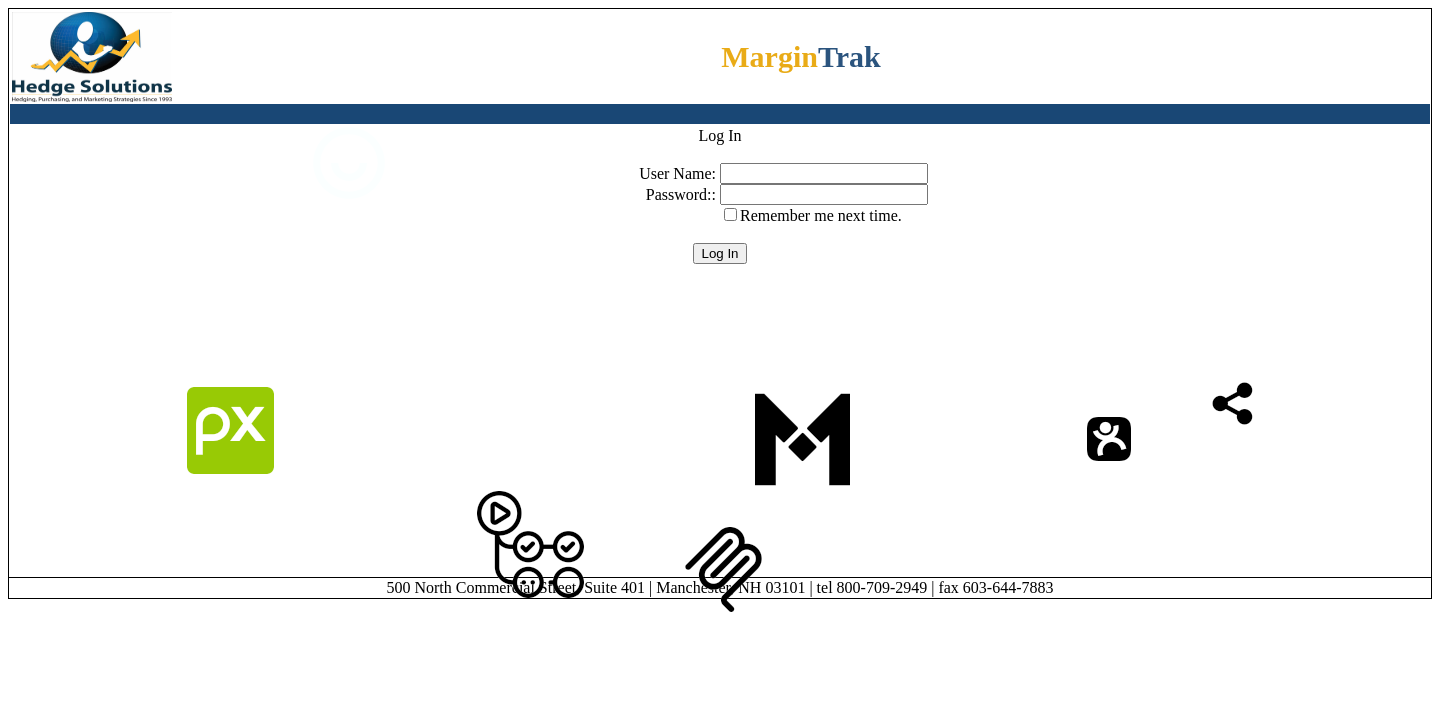 This screenshot has height=720, width=1440. Describe the element at coordinates (1109, 439) in the screenshot. I see `open the Dianping app` at that location.